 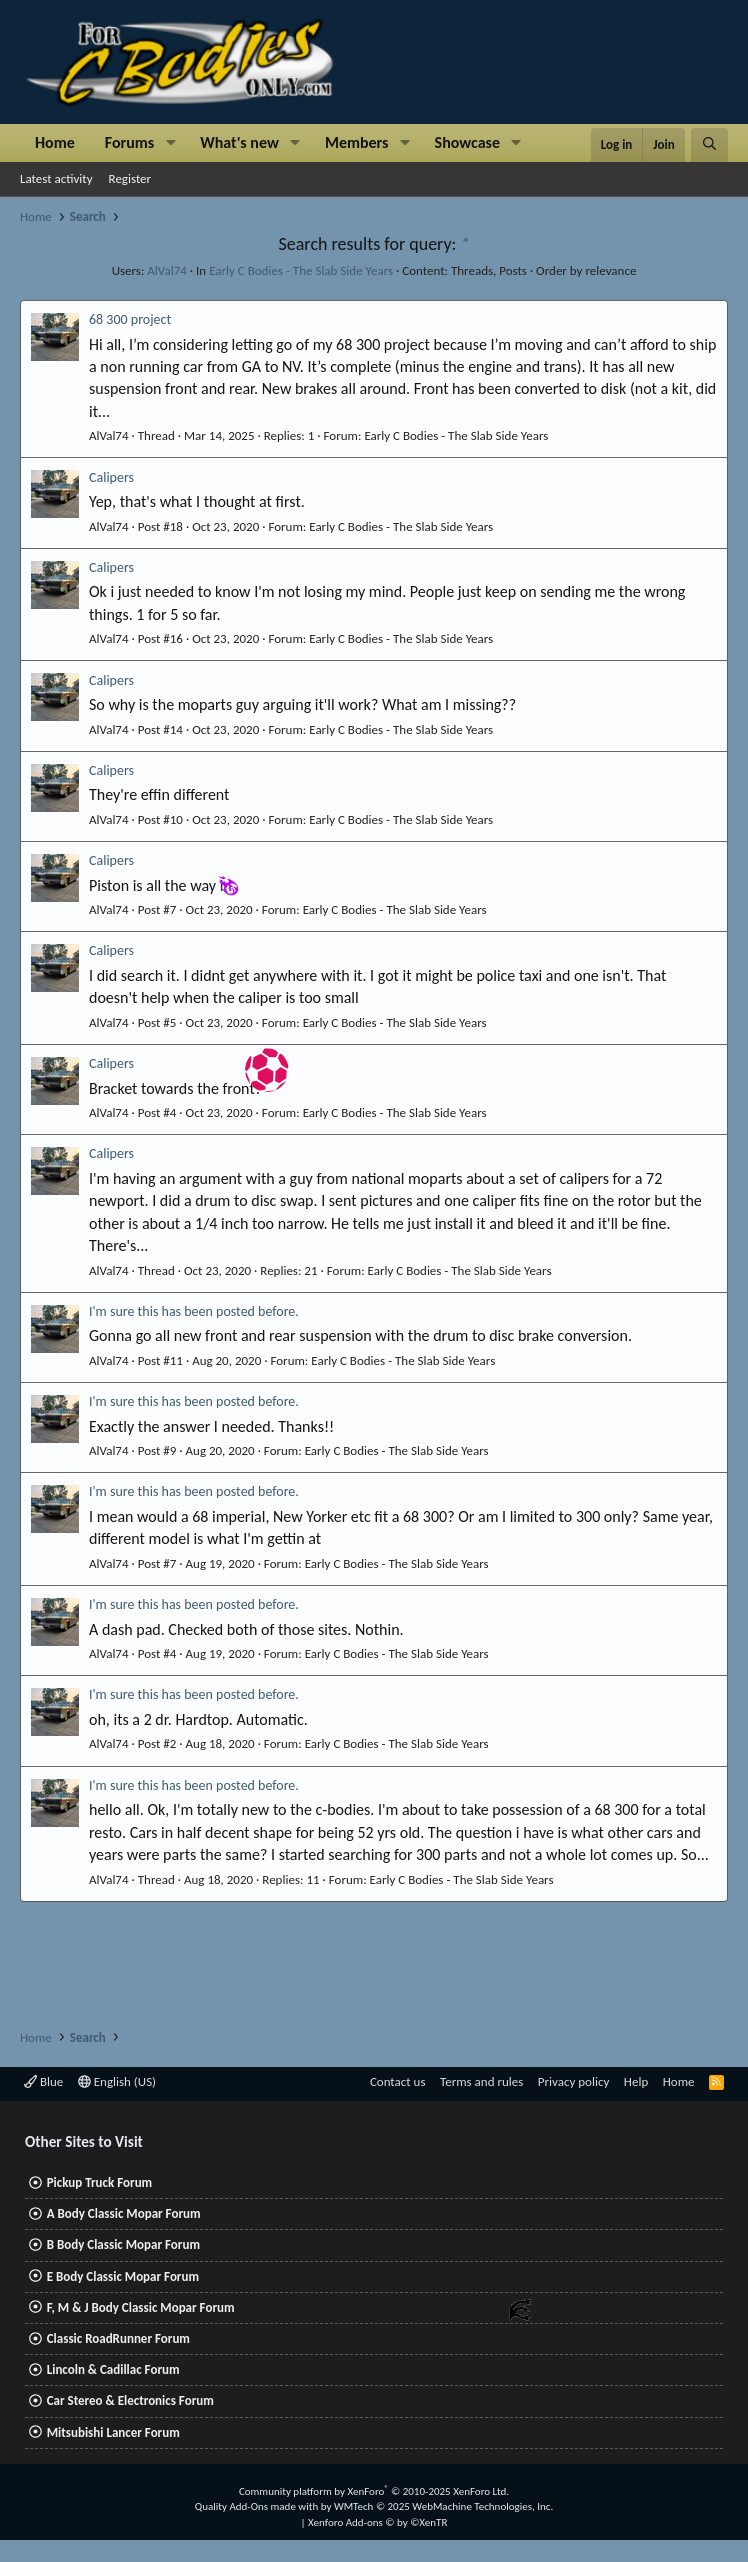 I want to click on indicates a hot streak or trending content, so click(x=228, y=885).